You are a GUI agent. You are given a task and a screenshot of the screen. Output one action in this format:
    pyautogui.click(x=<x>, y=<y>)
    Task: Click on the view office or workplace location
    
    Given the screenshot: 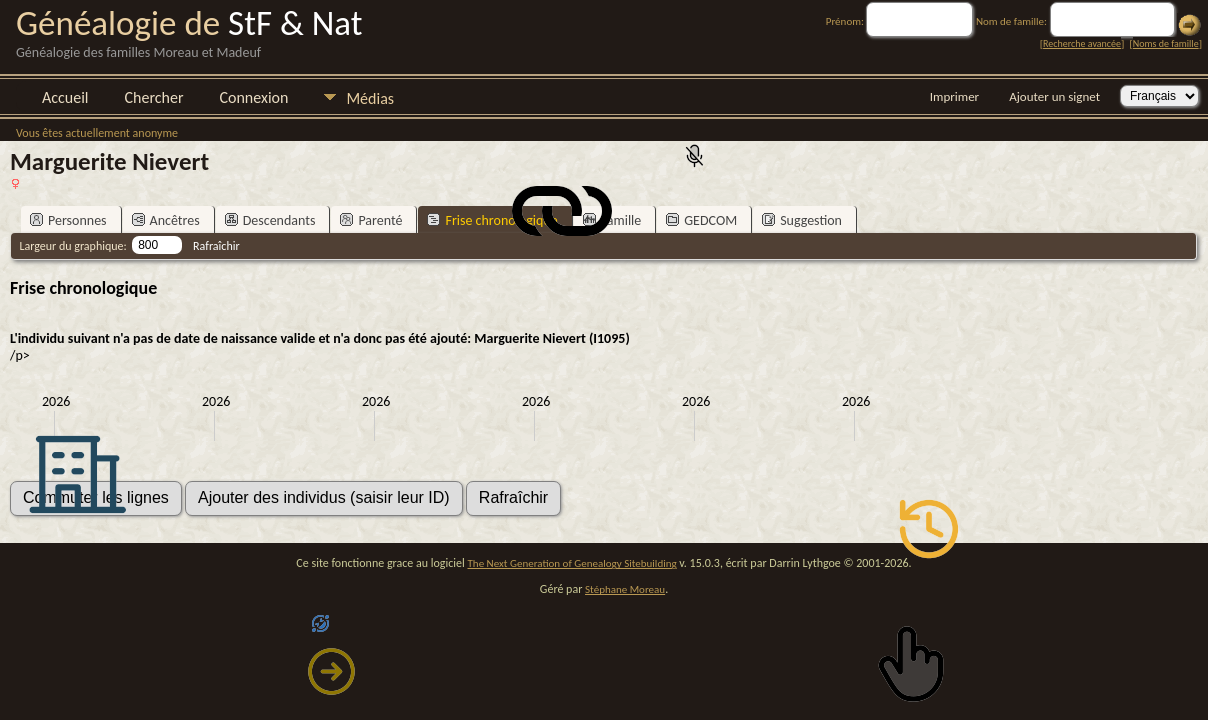 What is the action you would take?
    pyautogui.click(x=74, y=474)
    